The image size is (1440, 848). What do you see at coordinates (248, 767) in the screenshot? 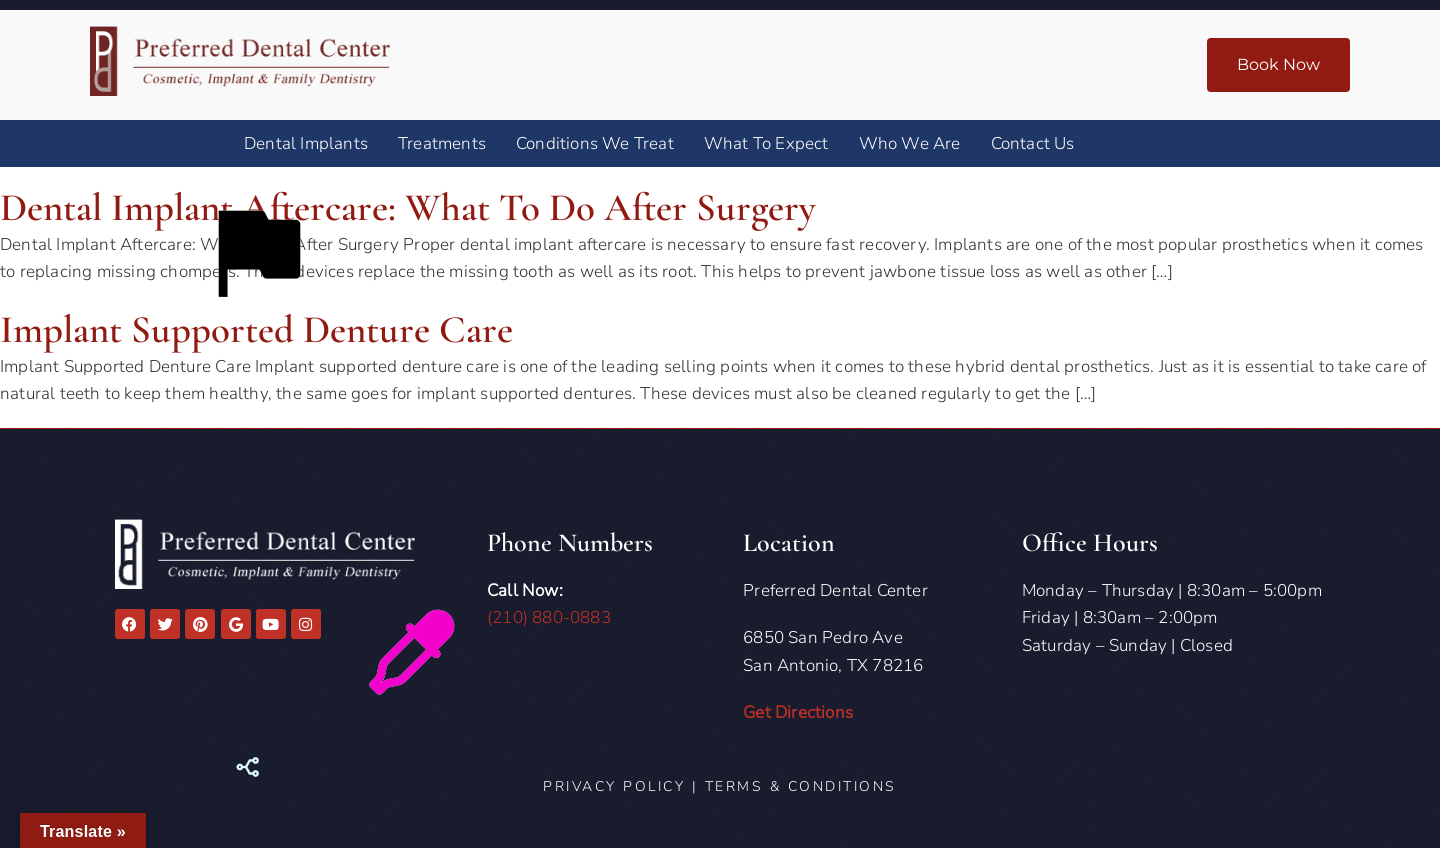
I see `view your StackShare profile` at bounding box center [248, 767].